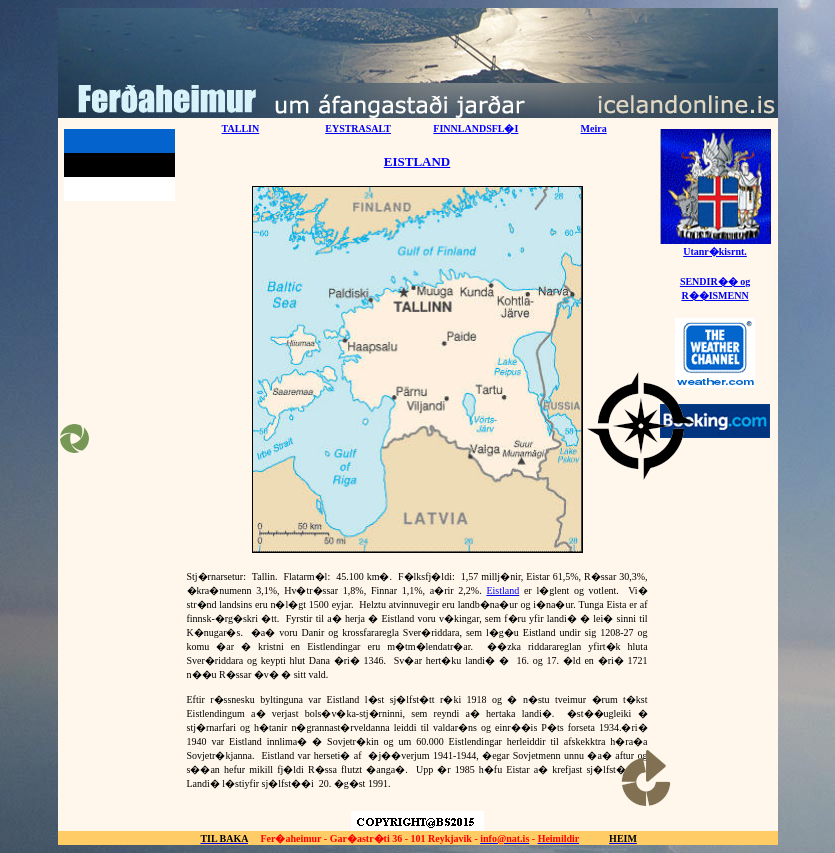 The image size is (835, 853). Describe the element at coordinates (74, 438) in the screenshot. I see `appium logo - open source mobile automation testing framework` at that location.